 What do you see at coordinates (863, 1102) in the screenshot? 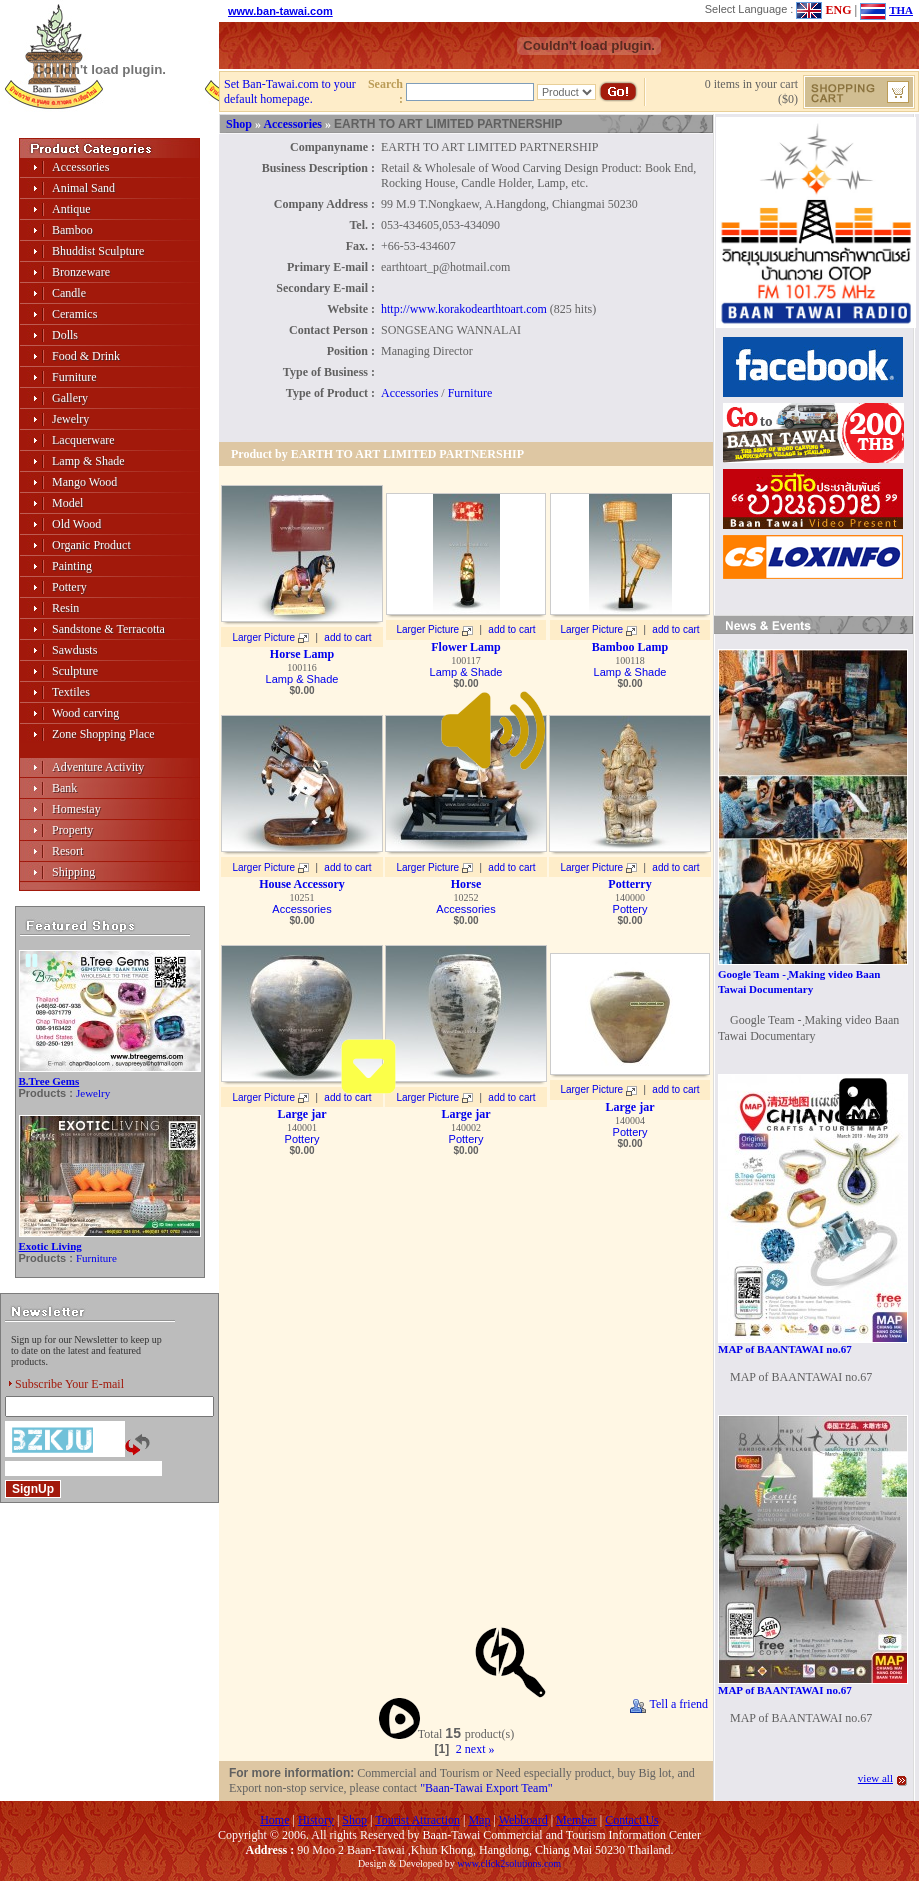
I see `view image or photo` at bounding box center [863, 1102].